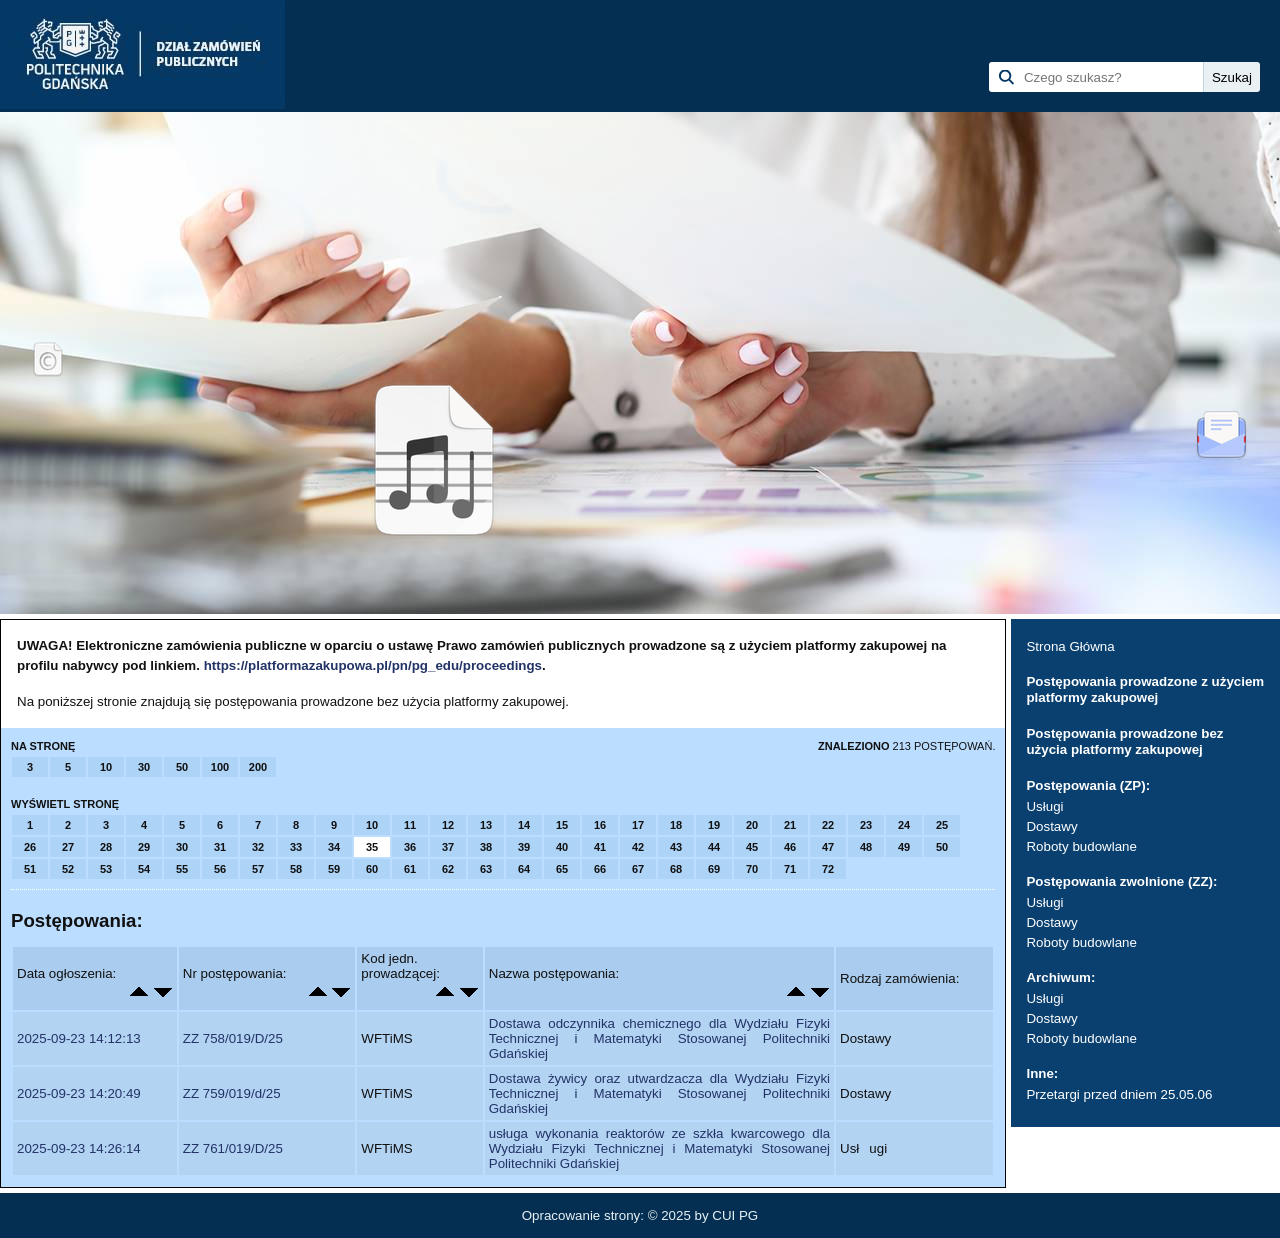 The width and height of the screenshot is (1280, 1238). I want to click on open a lilypond music notation file, so click(434, 460).